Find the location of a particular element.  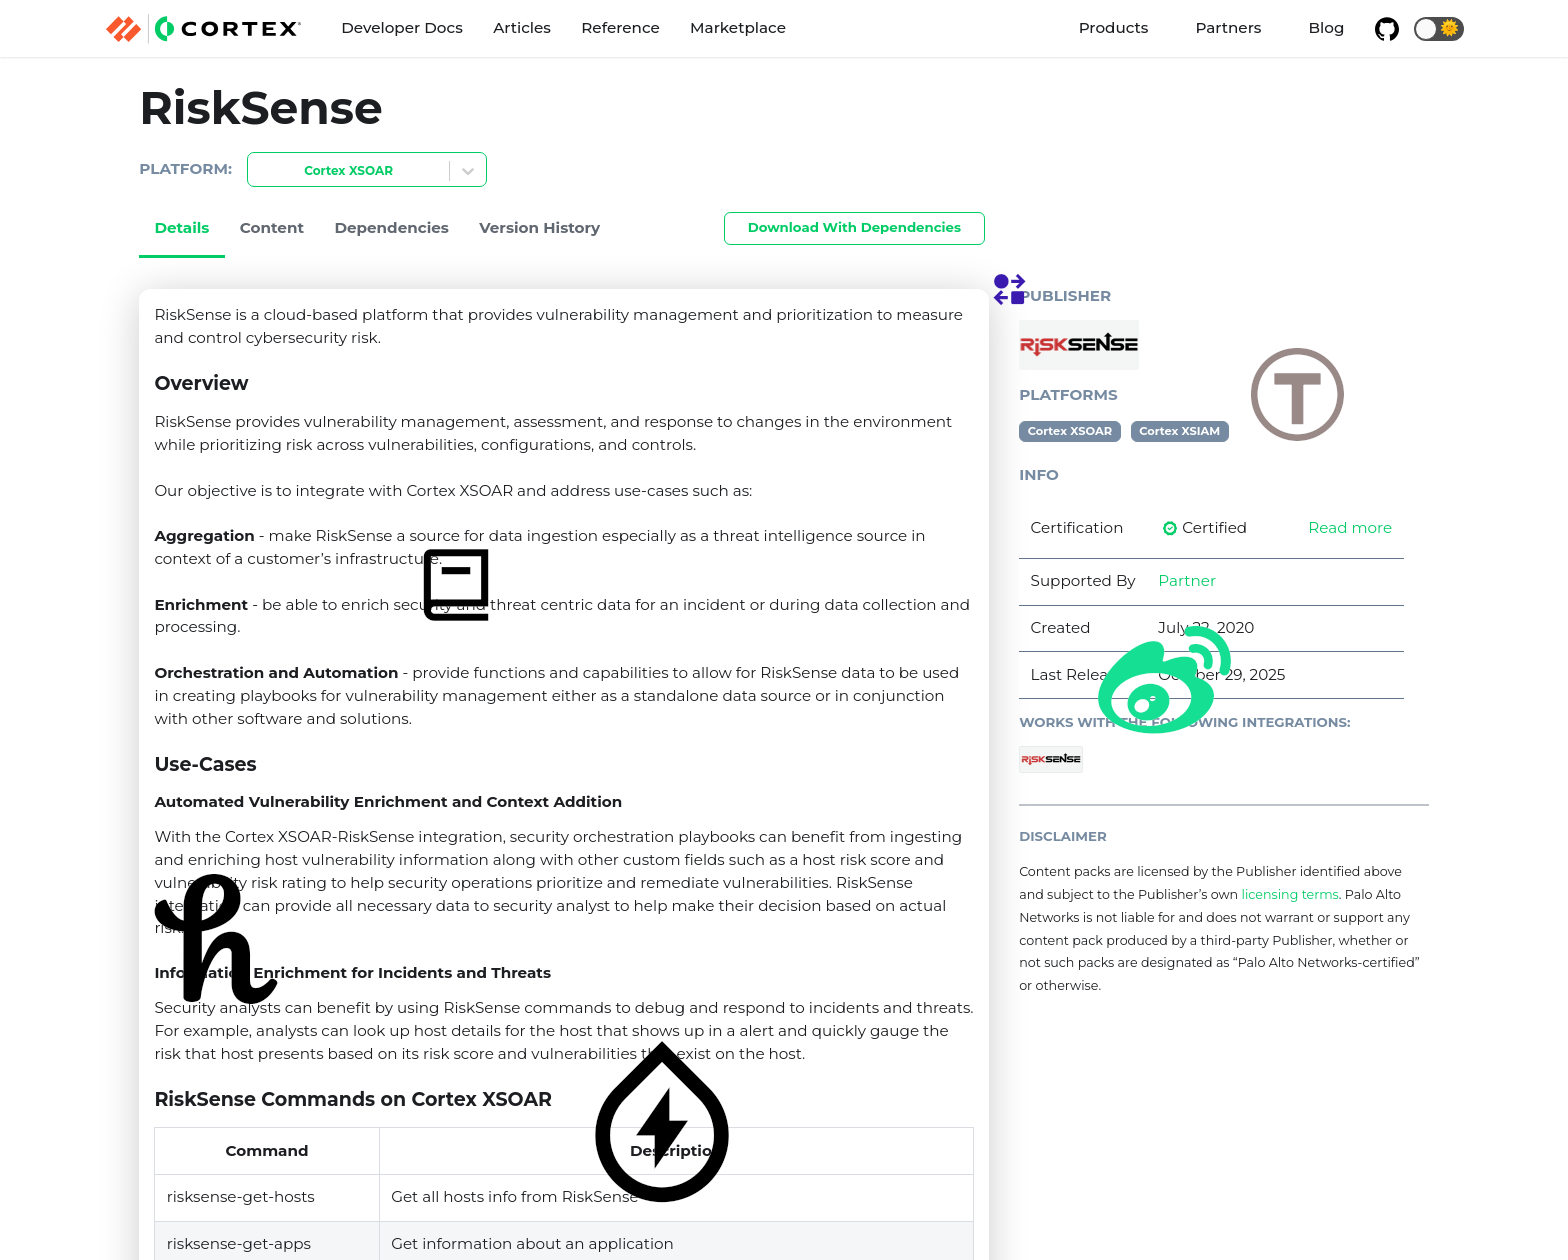

open your library or reading list is located at coordinates (456, 585).